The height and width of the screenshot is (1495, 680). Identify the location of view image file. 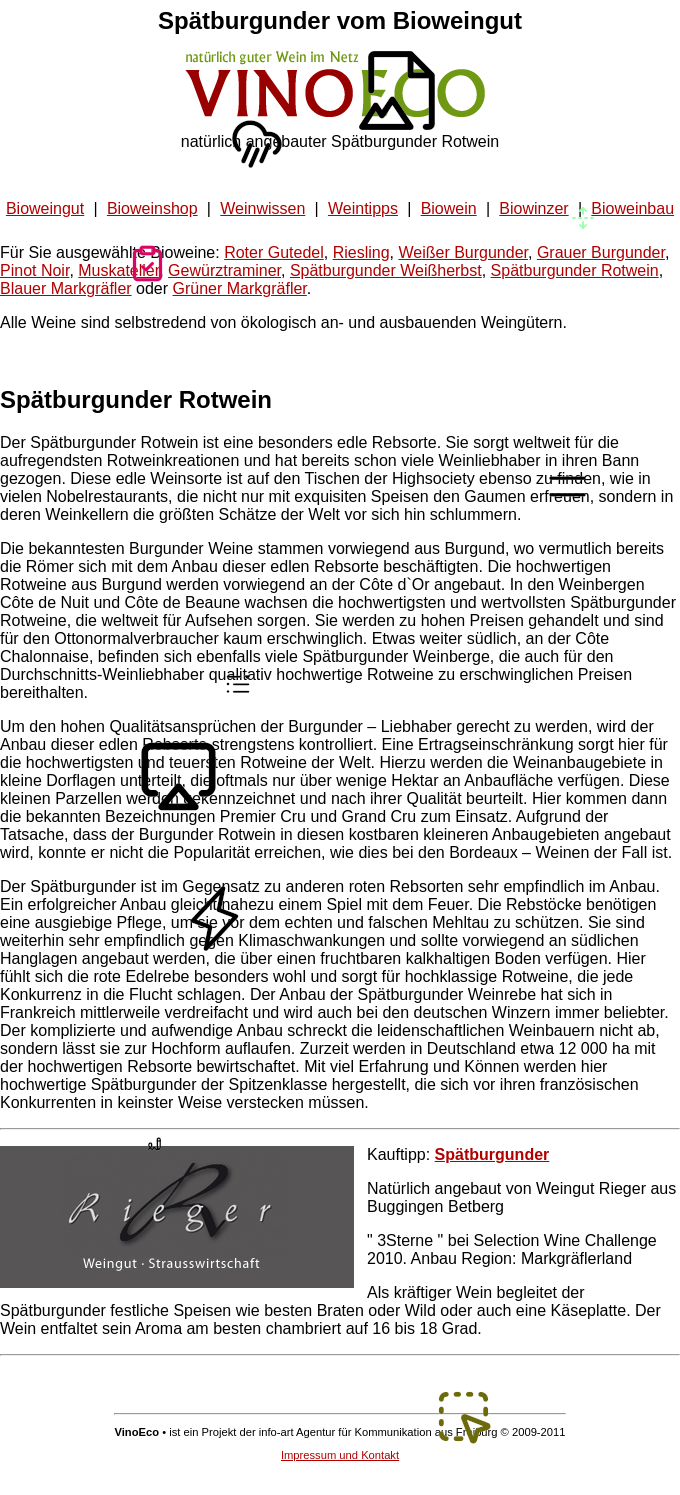
(401, 90).